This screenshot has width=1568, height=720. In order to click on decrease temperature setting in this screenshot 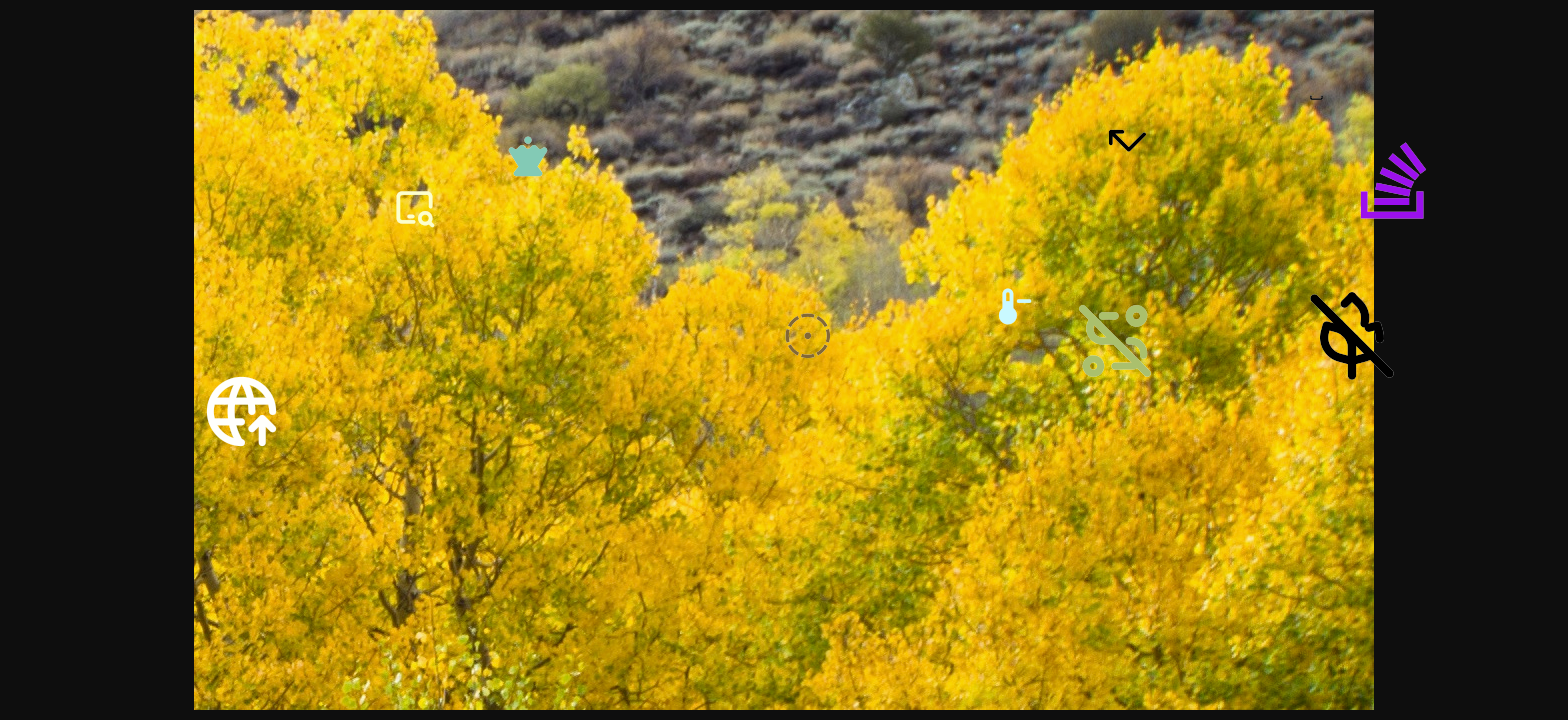, I will do `click(1011, 306)`.